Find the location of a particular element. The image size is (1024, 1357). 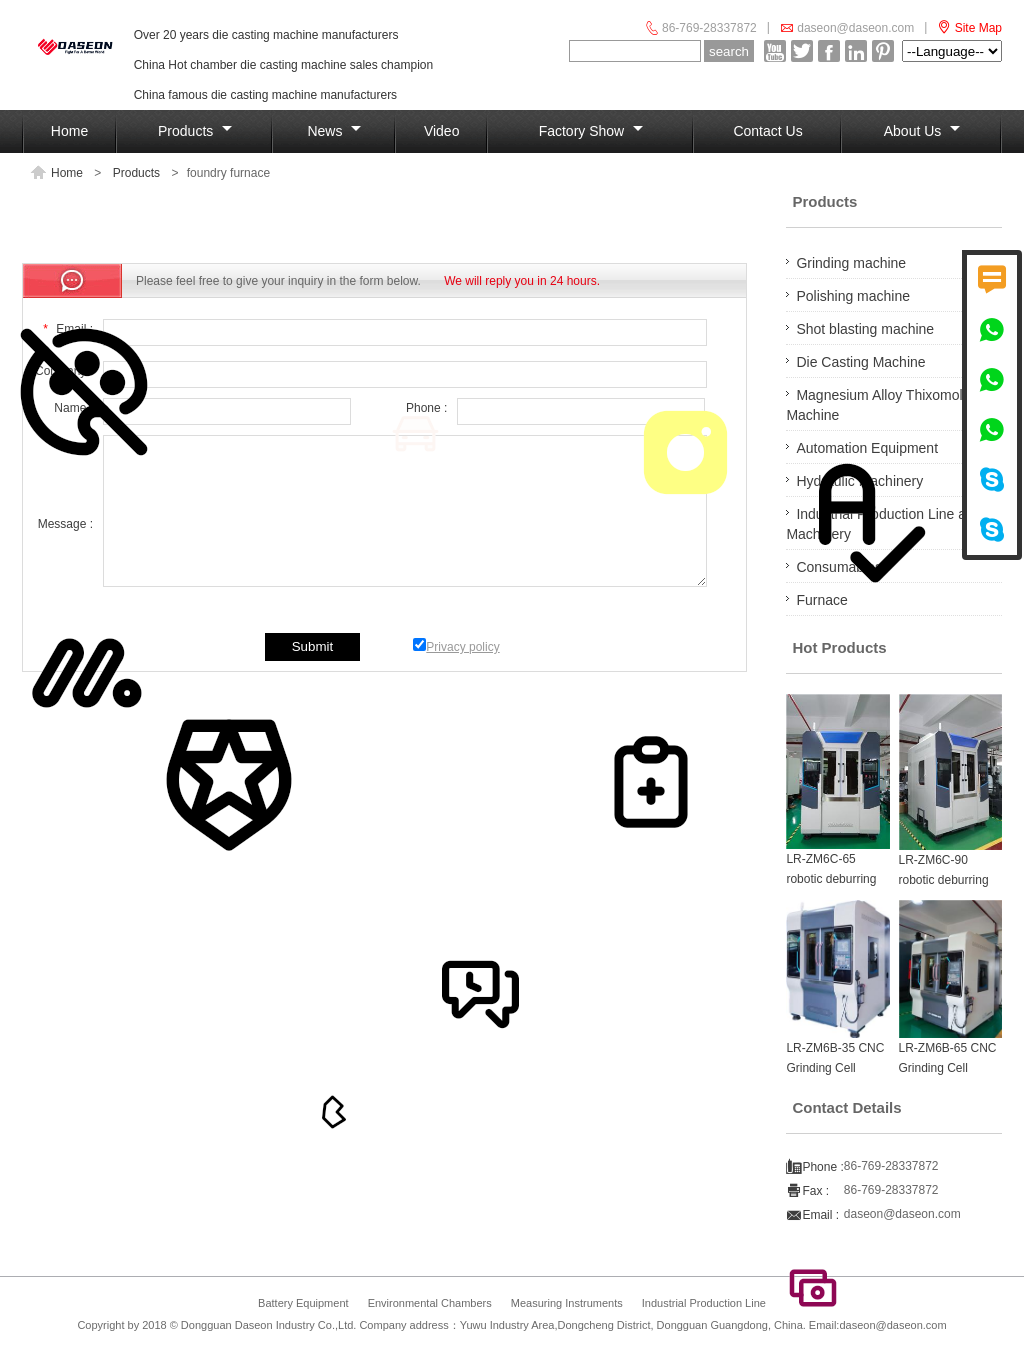

indicates an outdated or stale discussion thread is located at coordinates (480, 994).